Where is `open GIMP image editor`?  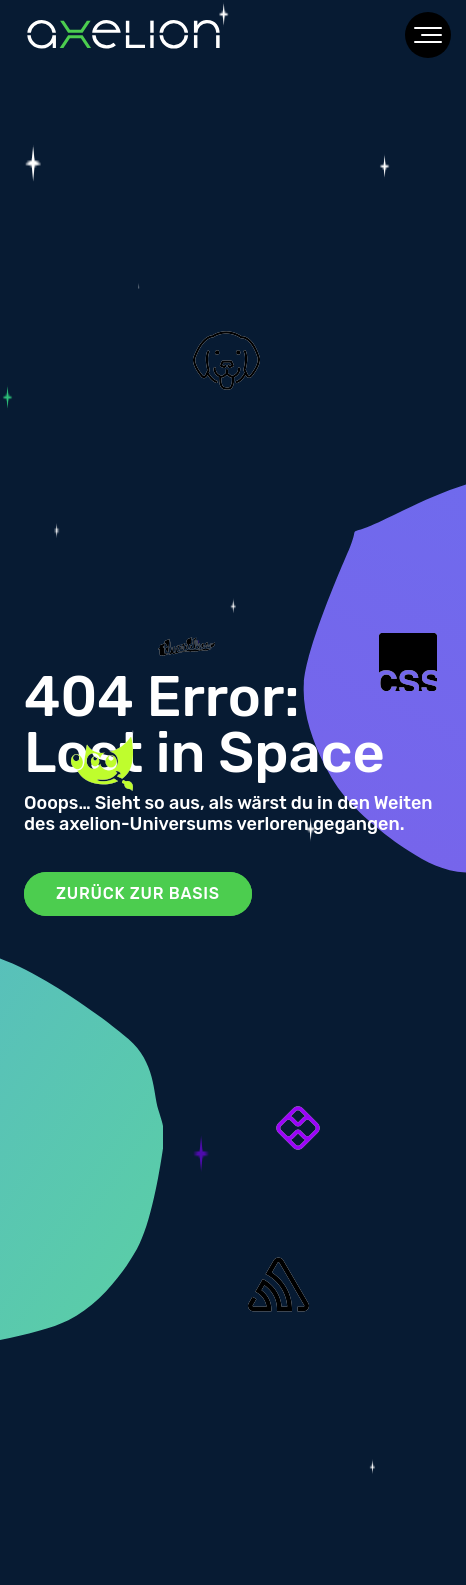
open GIMP image editor is located at coordinates (102, 764).